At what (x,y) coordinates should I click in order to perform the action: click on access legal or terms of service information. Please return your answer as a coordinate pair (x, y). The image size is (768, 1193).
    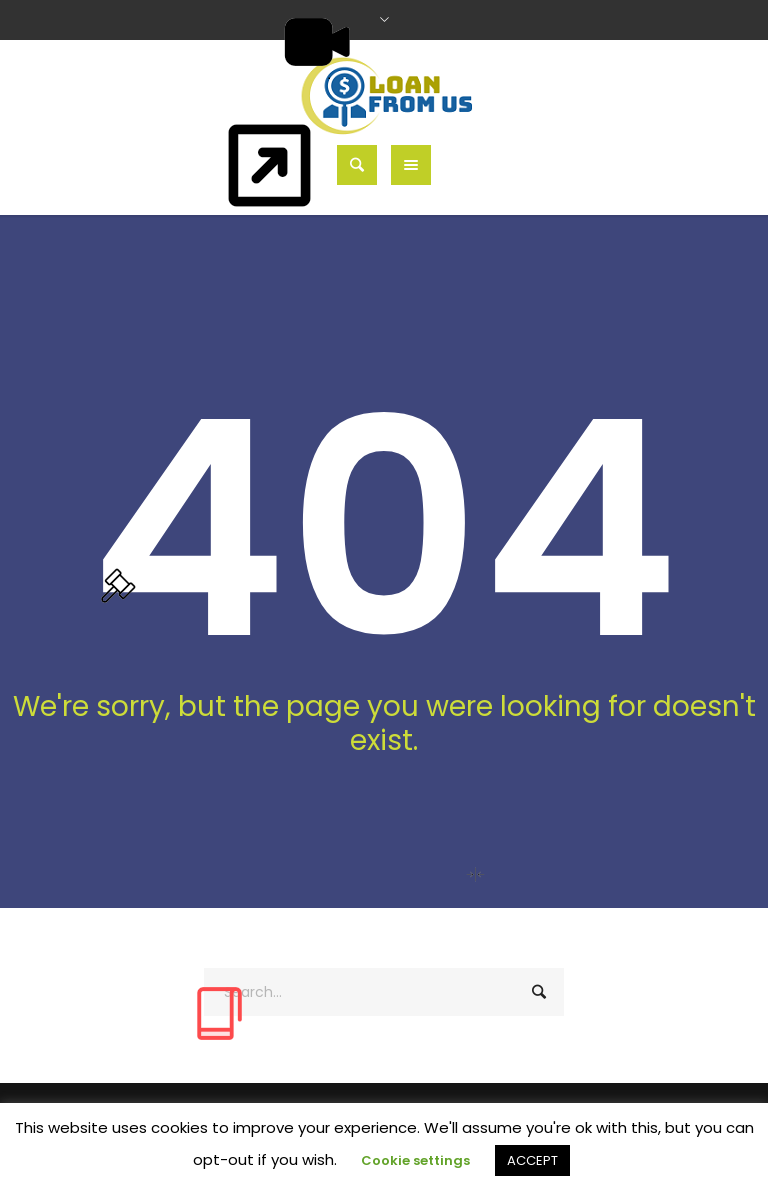
    Looking at the image, I should click on (117, 587).